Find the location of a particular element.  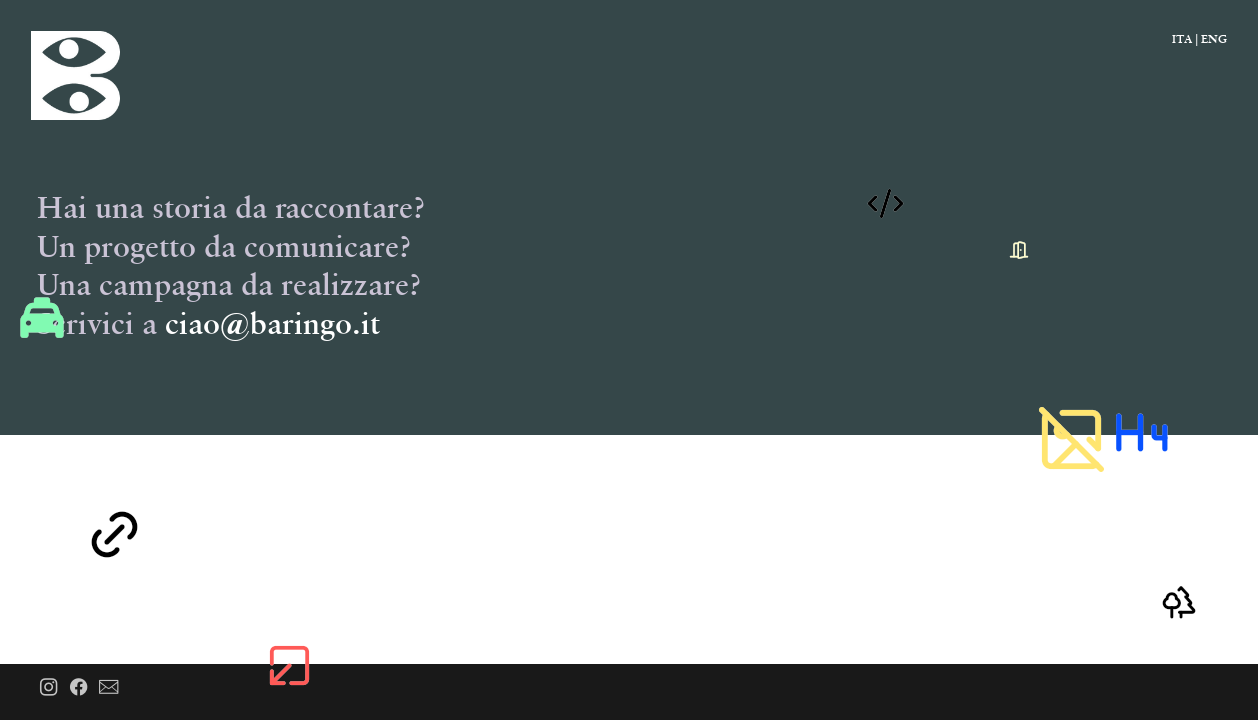

view parks or natural areas nearby is located at coordinates (1179, 601).